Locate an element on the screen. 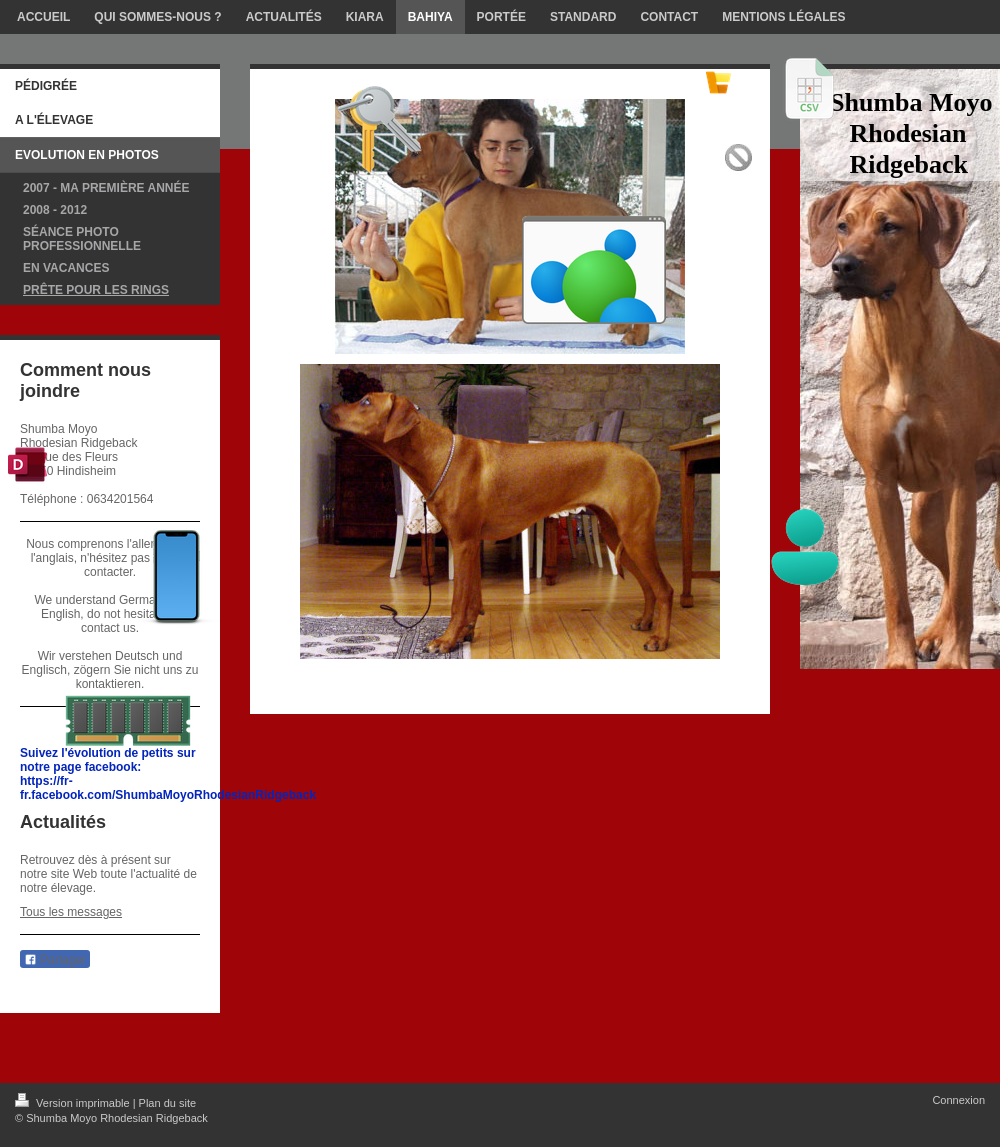  iPhone 11 or 12 device icon is located at coordinates (176, 577).